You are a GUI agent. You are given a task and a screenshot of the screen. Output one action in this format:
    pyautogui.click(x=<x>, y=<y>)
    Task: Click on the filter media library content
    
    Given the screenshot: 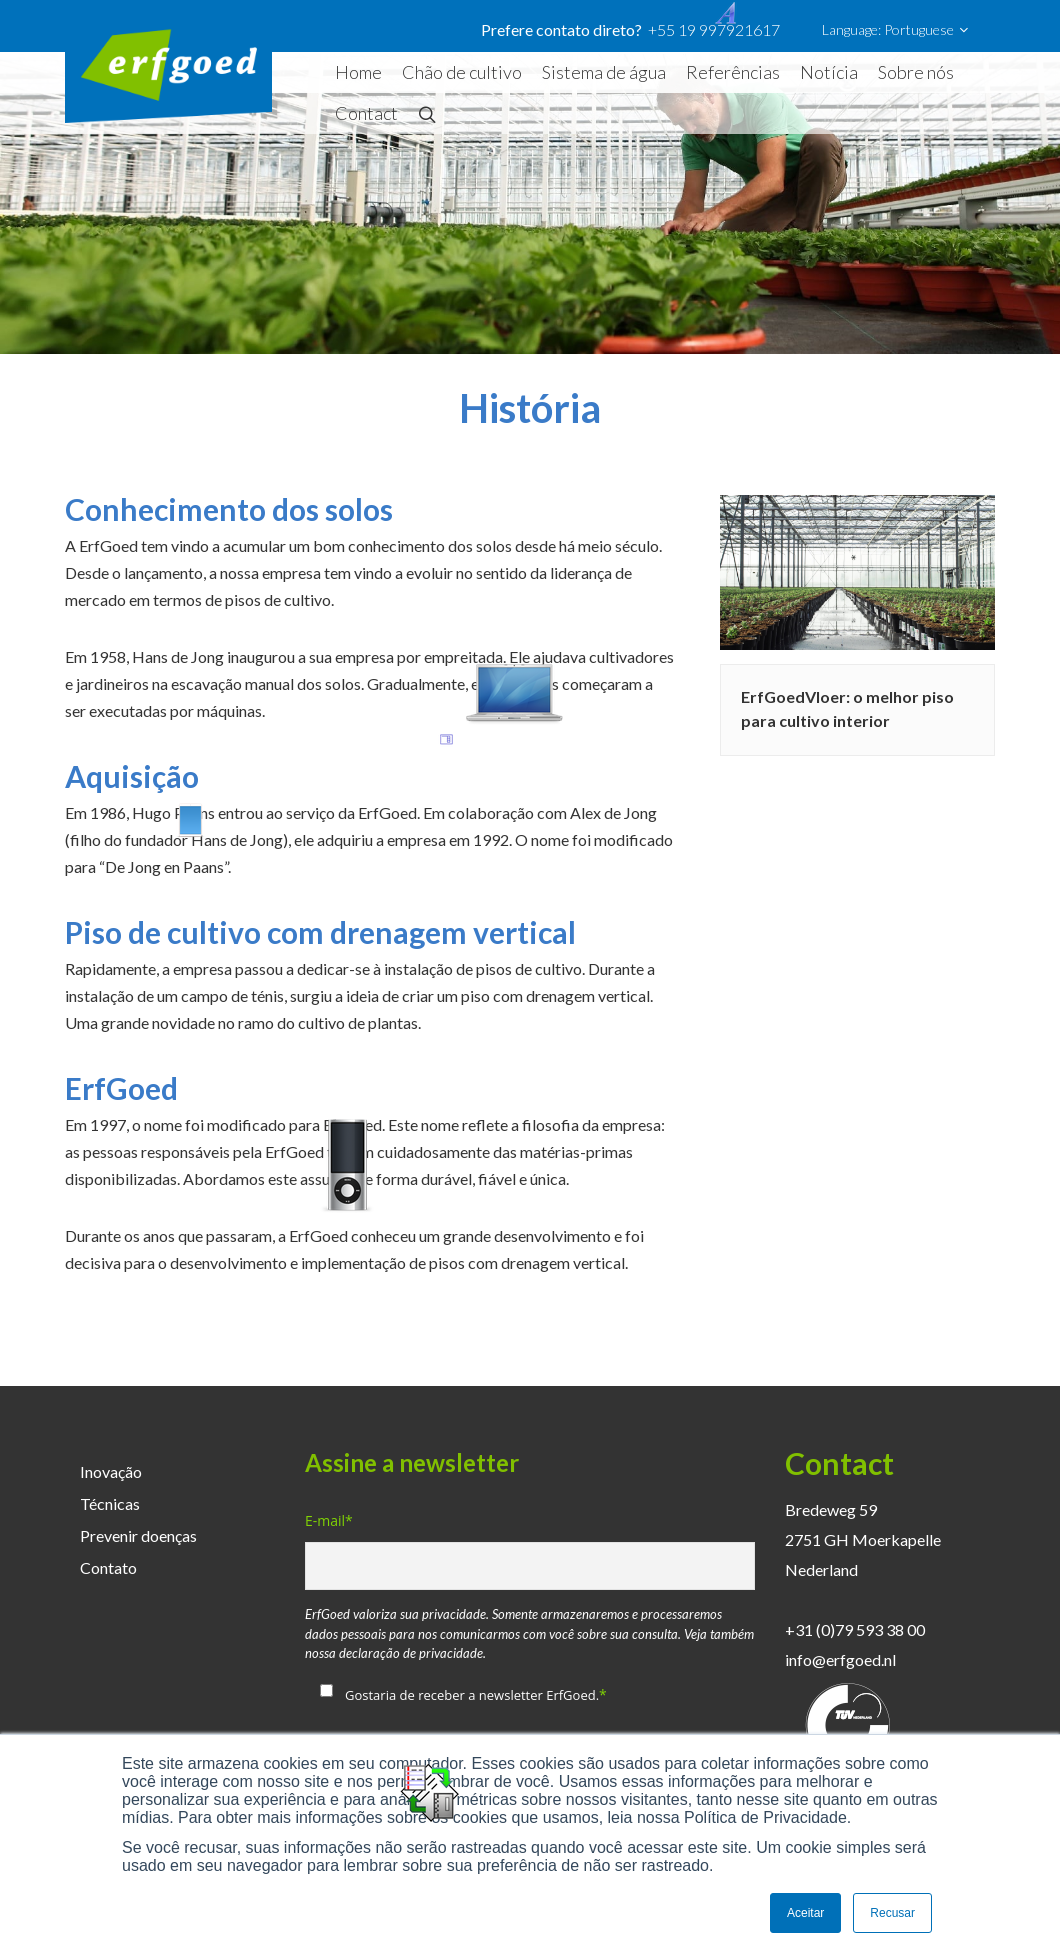 What is the action you would take?
    pyautogui.click(x=444, y=742)
    